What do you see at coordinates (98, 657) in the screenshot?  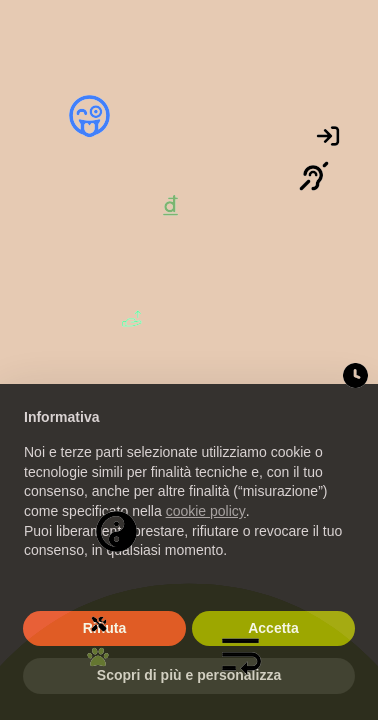 I see `access pet-related features or settings` at bounding box center [98, 657].